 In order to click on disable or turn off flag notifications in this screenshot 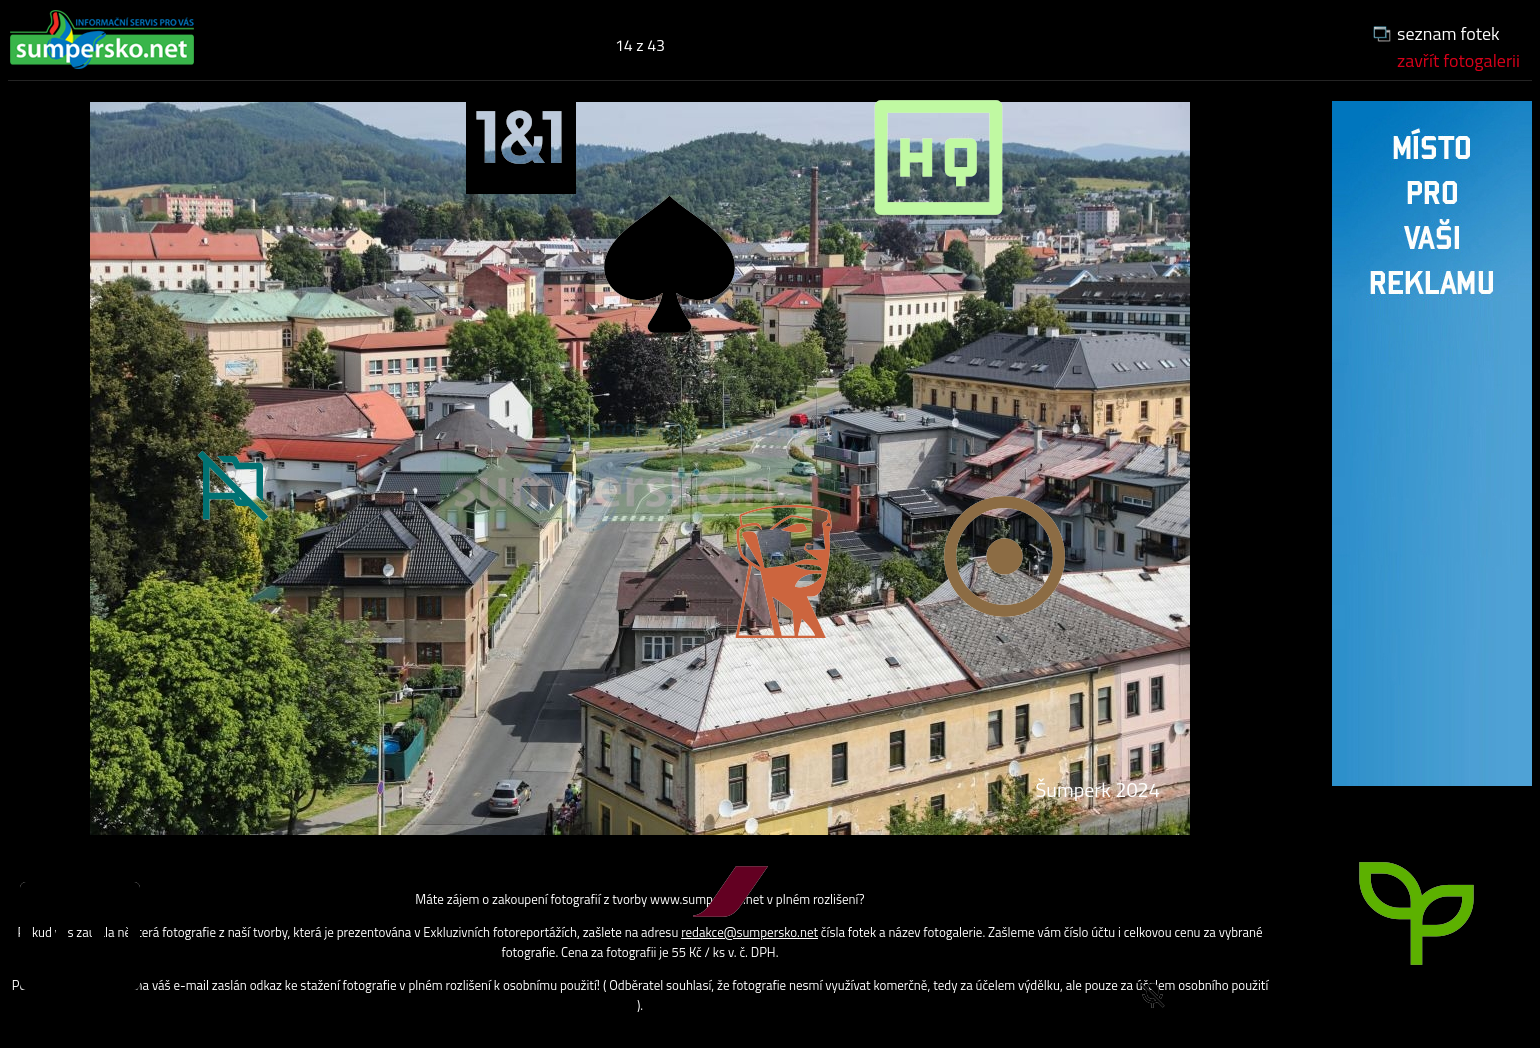, I will do `click(233, 486)`.